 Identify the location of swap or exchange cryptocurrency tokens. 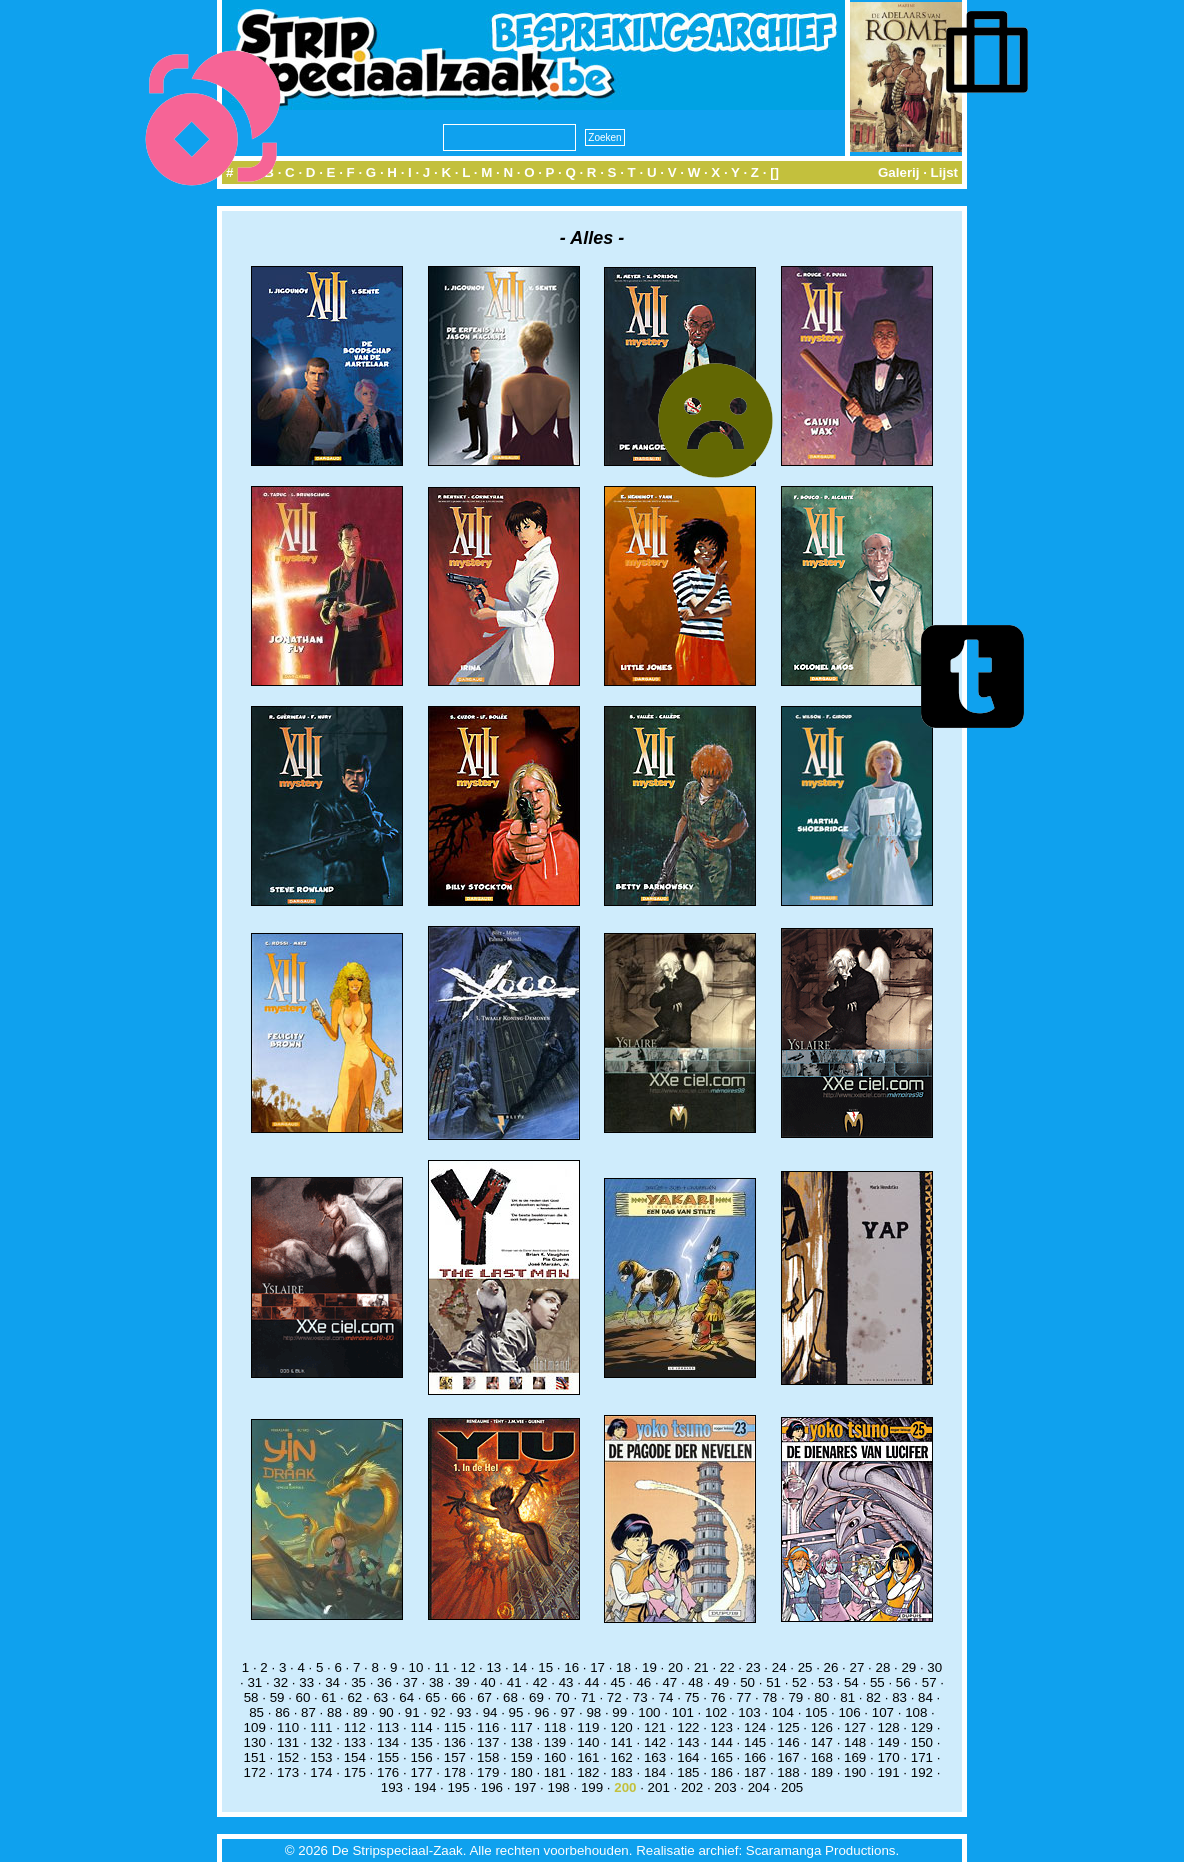
(213, 118).